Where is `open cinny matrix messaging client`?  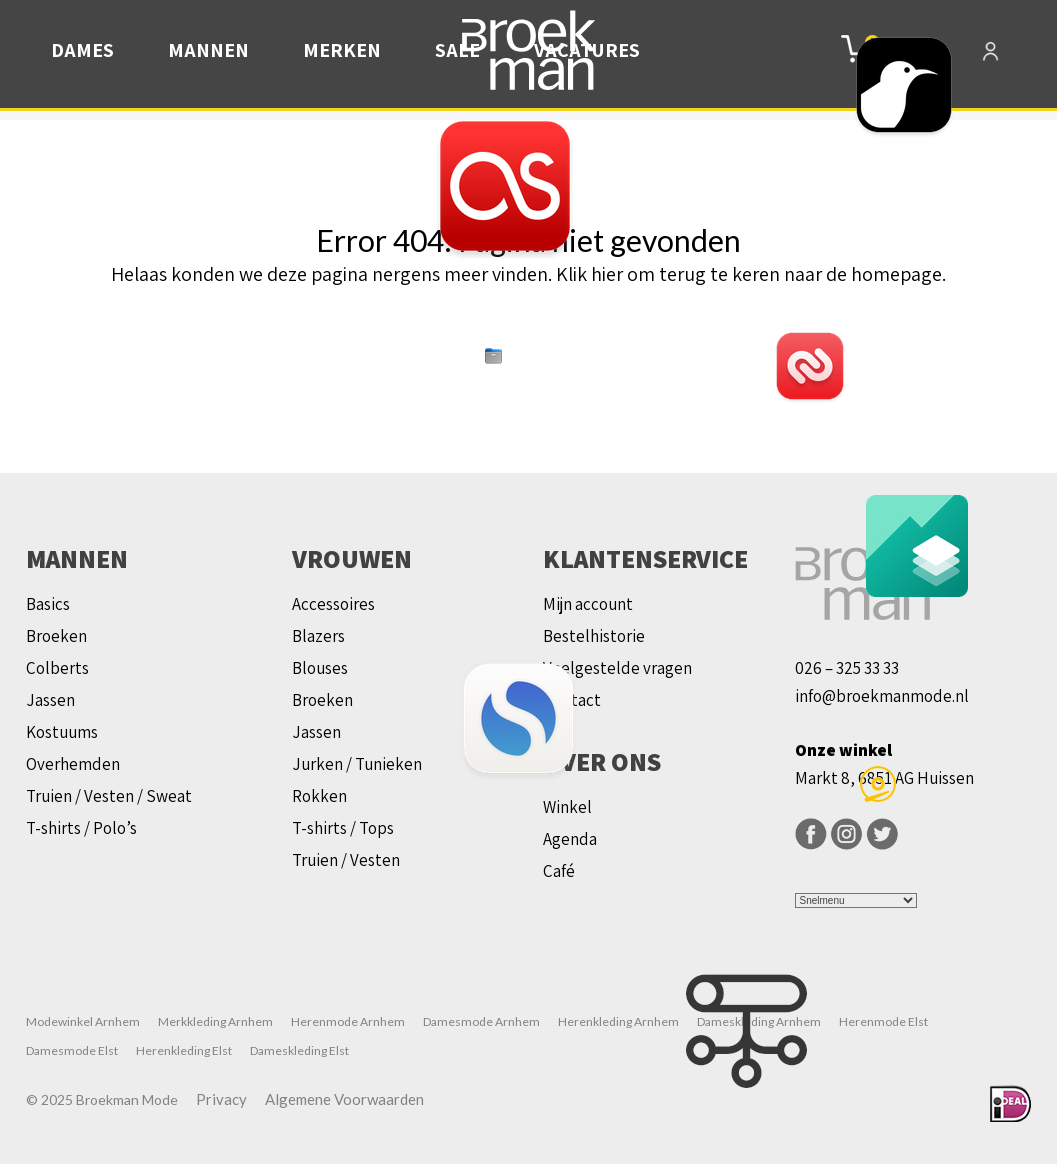 open cinny matrix messaging client is located at coordinates (904, 85).